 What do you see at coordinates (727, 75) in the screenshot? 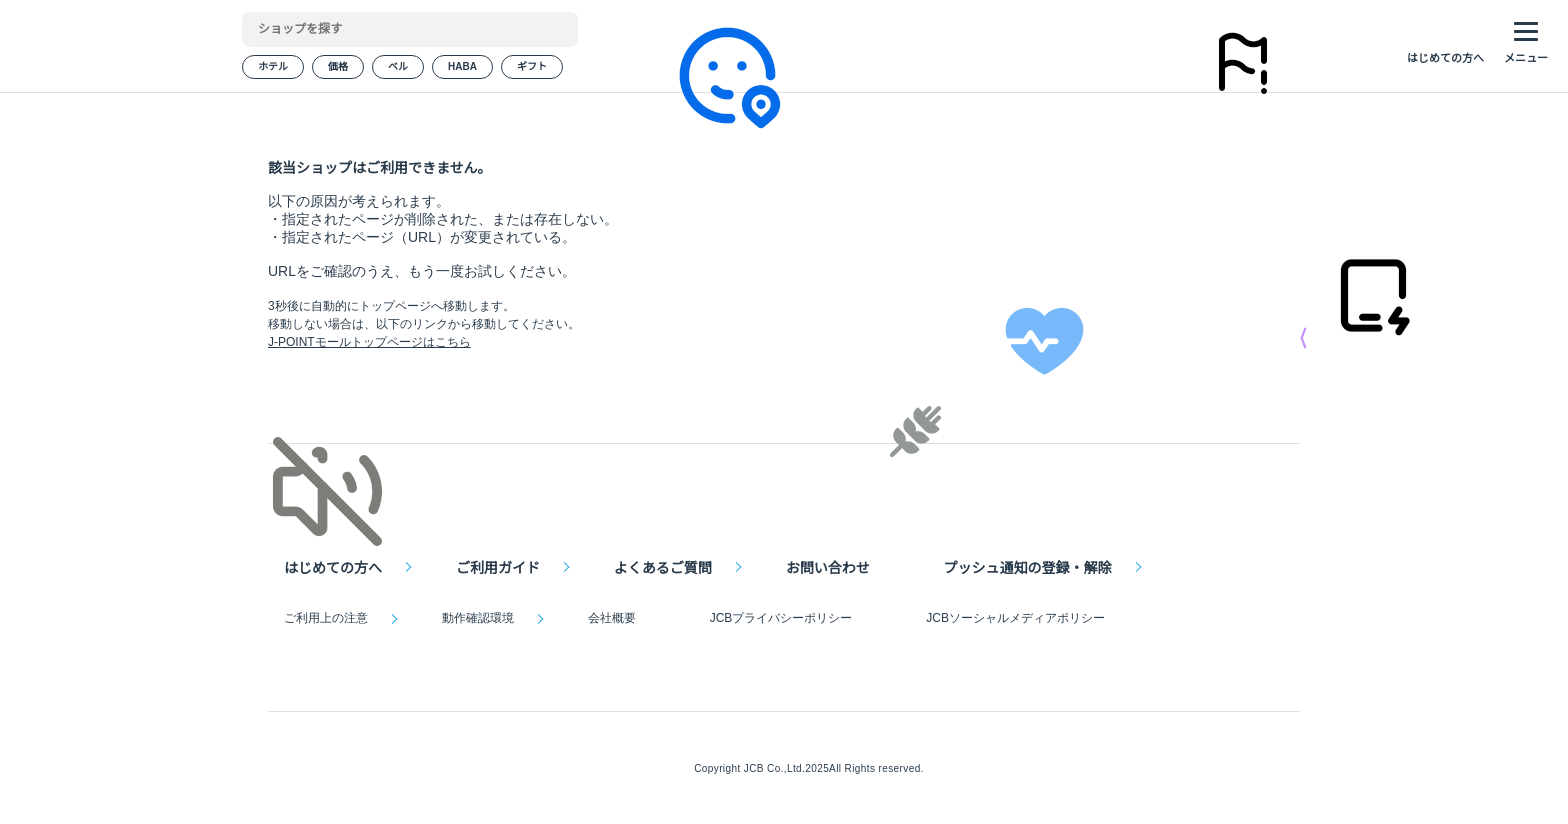
I see `pin your current mood or status` at bounding box center [727, 75].